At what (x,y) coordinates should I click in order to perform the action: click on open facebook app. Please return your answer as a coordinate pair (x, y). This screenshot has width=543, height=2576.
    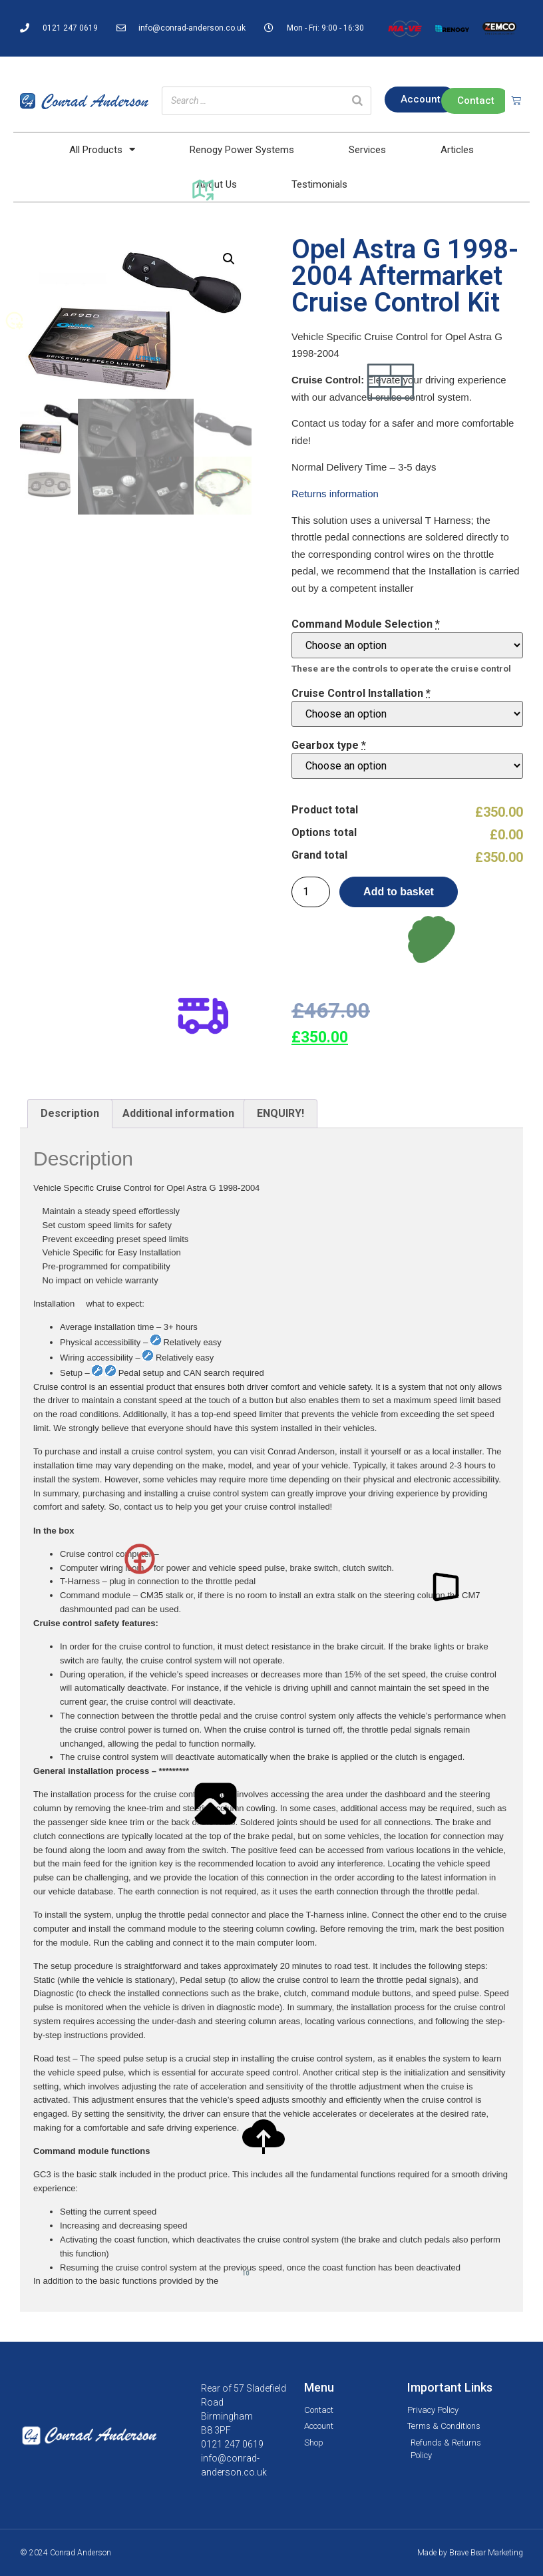
    Looking at the image, I should click on (140, 1559).